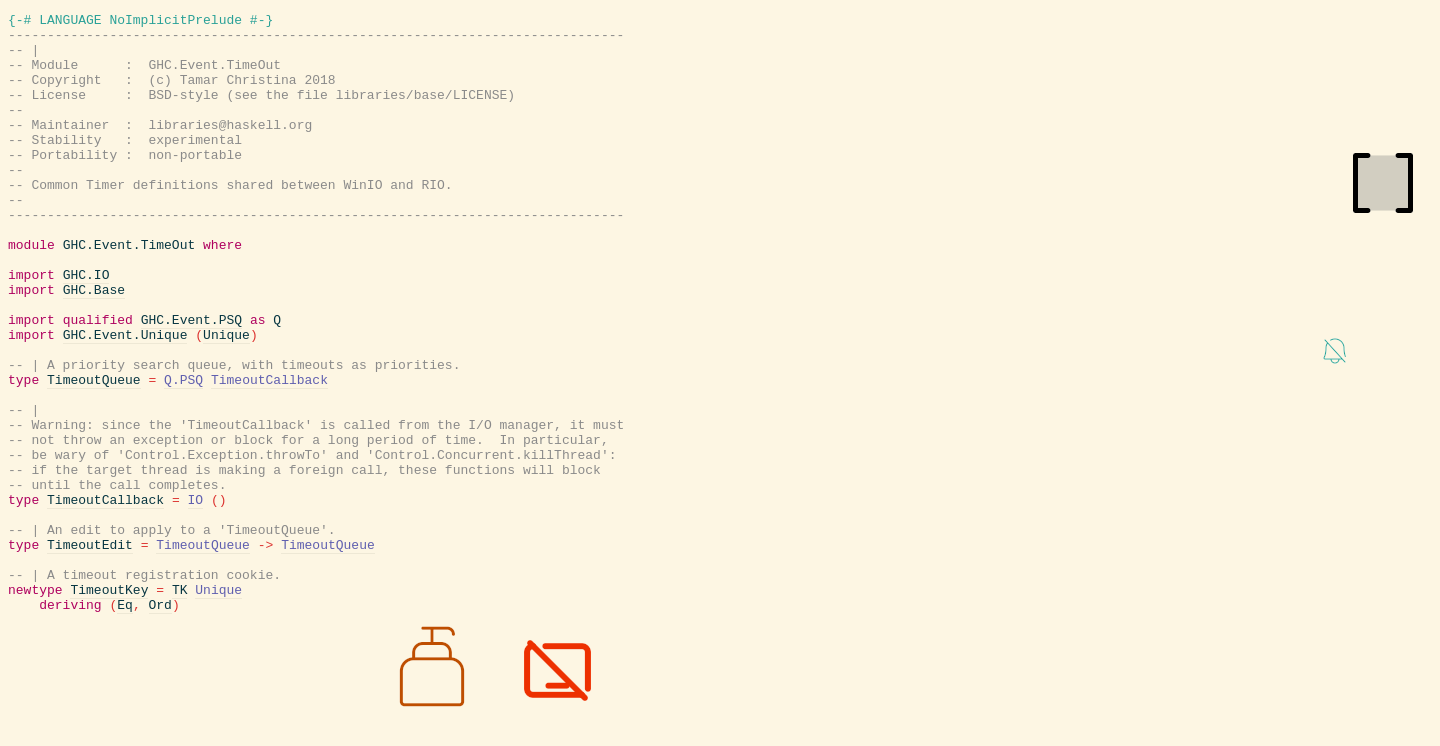 The width and height of the screenshot is (1440, 746). I want to click on view or edit code snippets, so click(1383, 183).